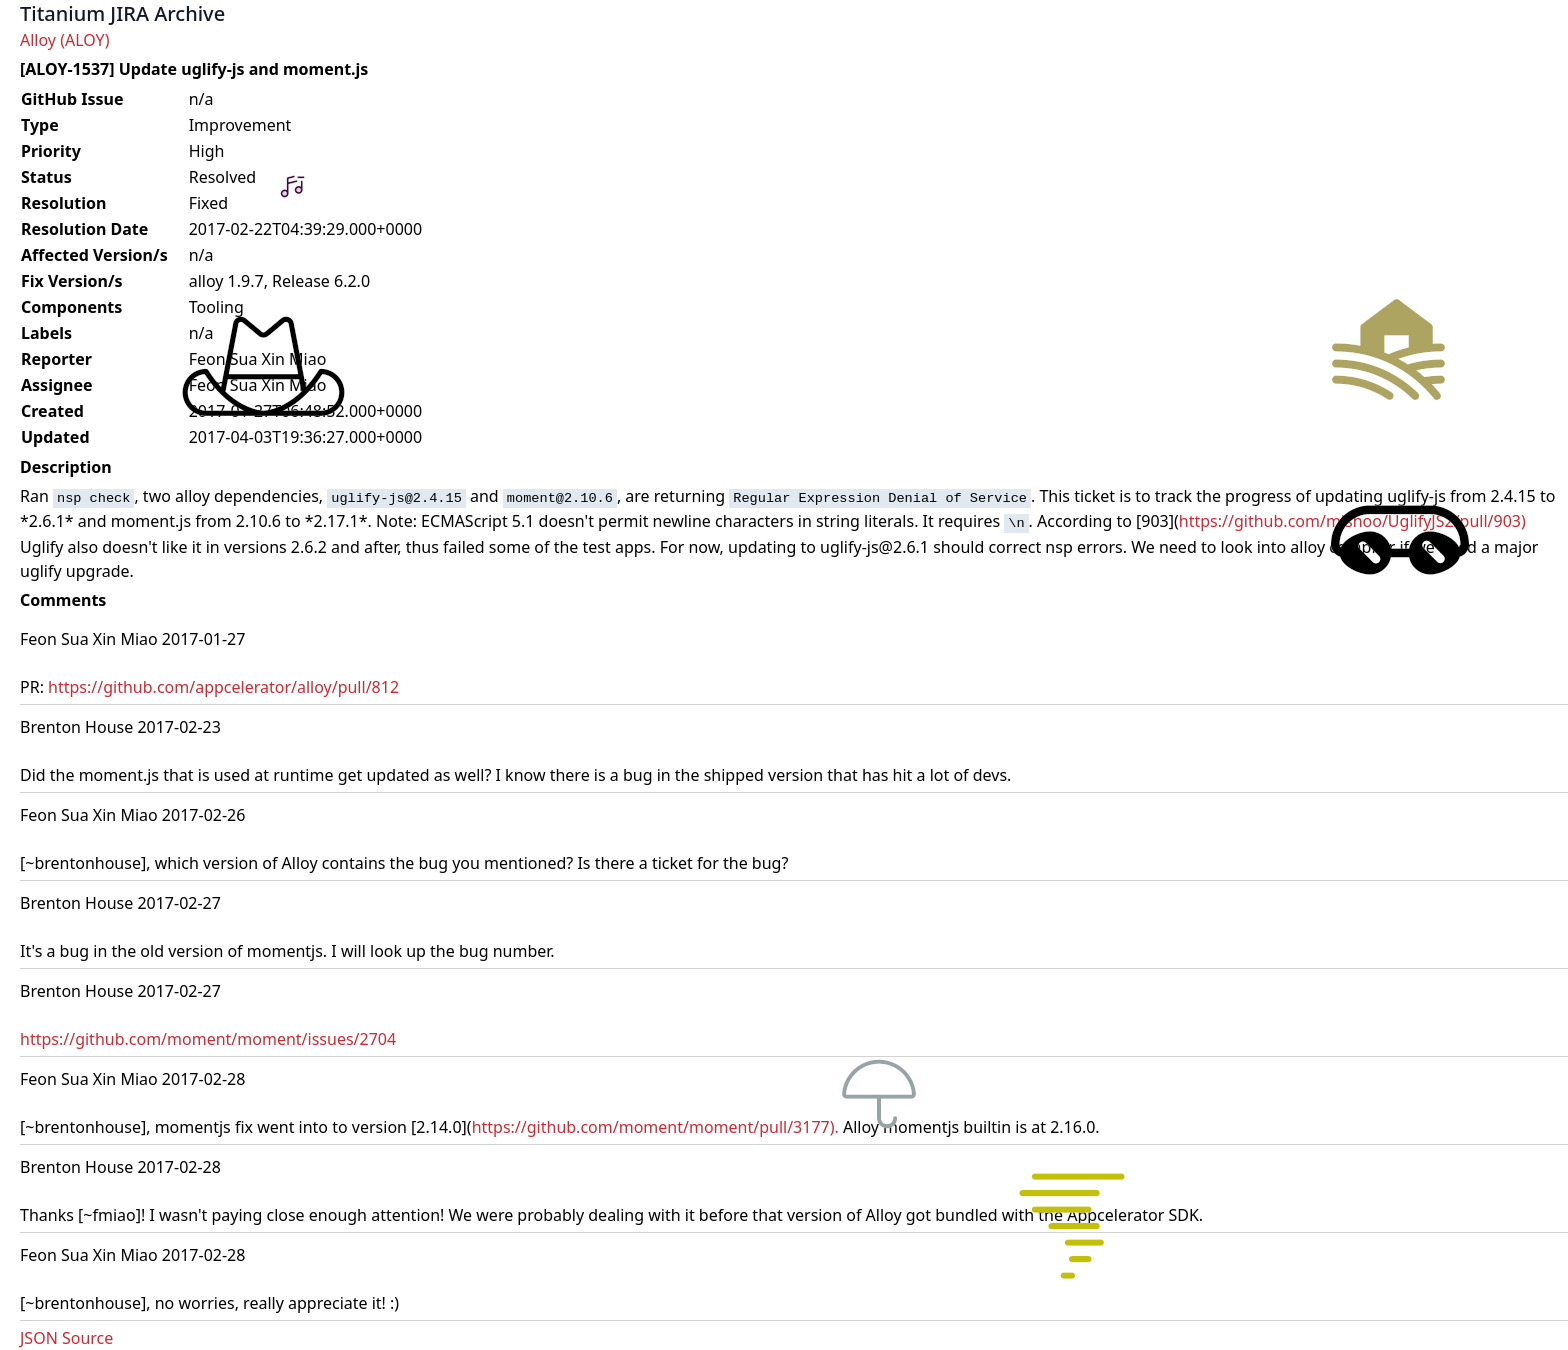 The width and height of the screenshot is (1568, 1350). Describe the element at coordinates (1400, 540) in the screenshot. I see `access virtual reality or immersive mode` at that location.